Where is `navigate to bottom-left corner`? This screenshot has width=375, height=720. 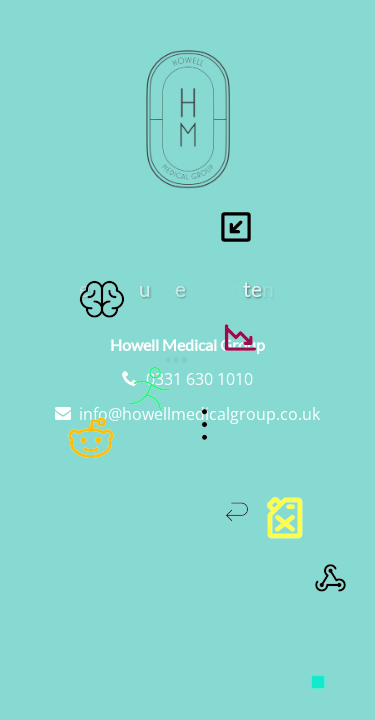
navigate to bottom-left corner is located at coordinates (236, 227).